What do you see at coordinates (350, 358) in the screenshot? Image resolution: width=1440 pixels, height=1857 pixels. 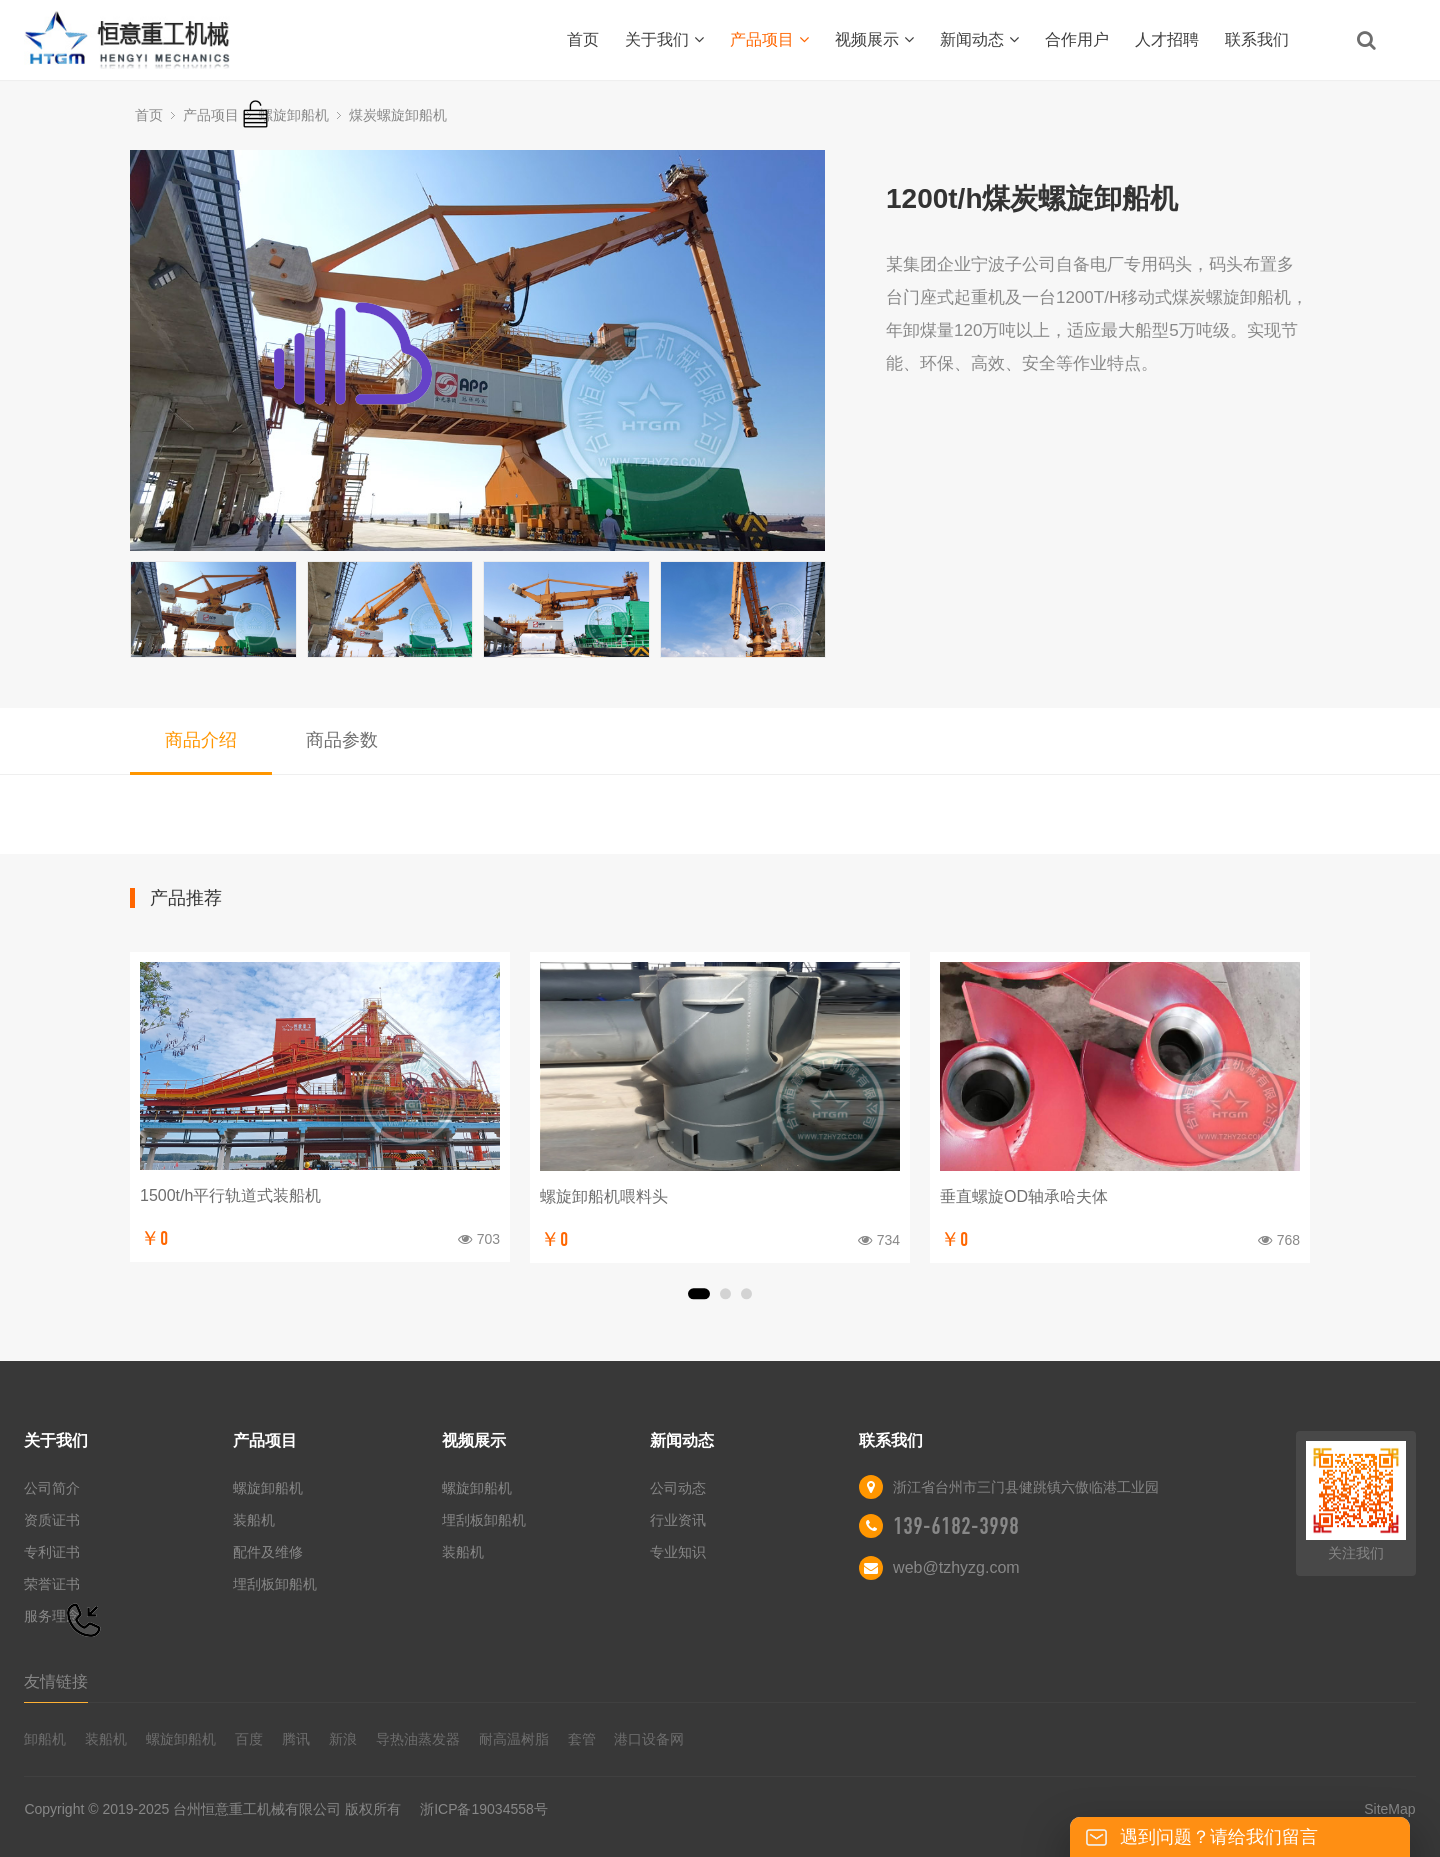 I see `open soundcloud app` at bounding box center [350, 358].